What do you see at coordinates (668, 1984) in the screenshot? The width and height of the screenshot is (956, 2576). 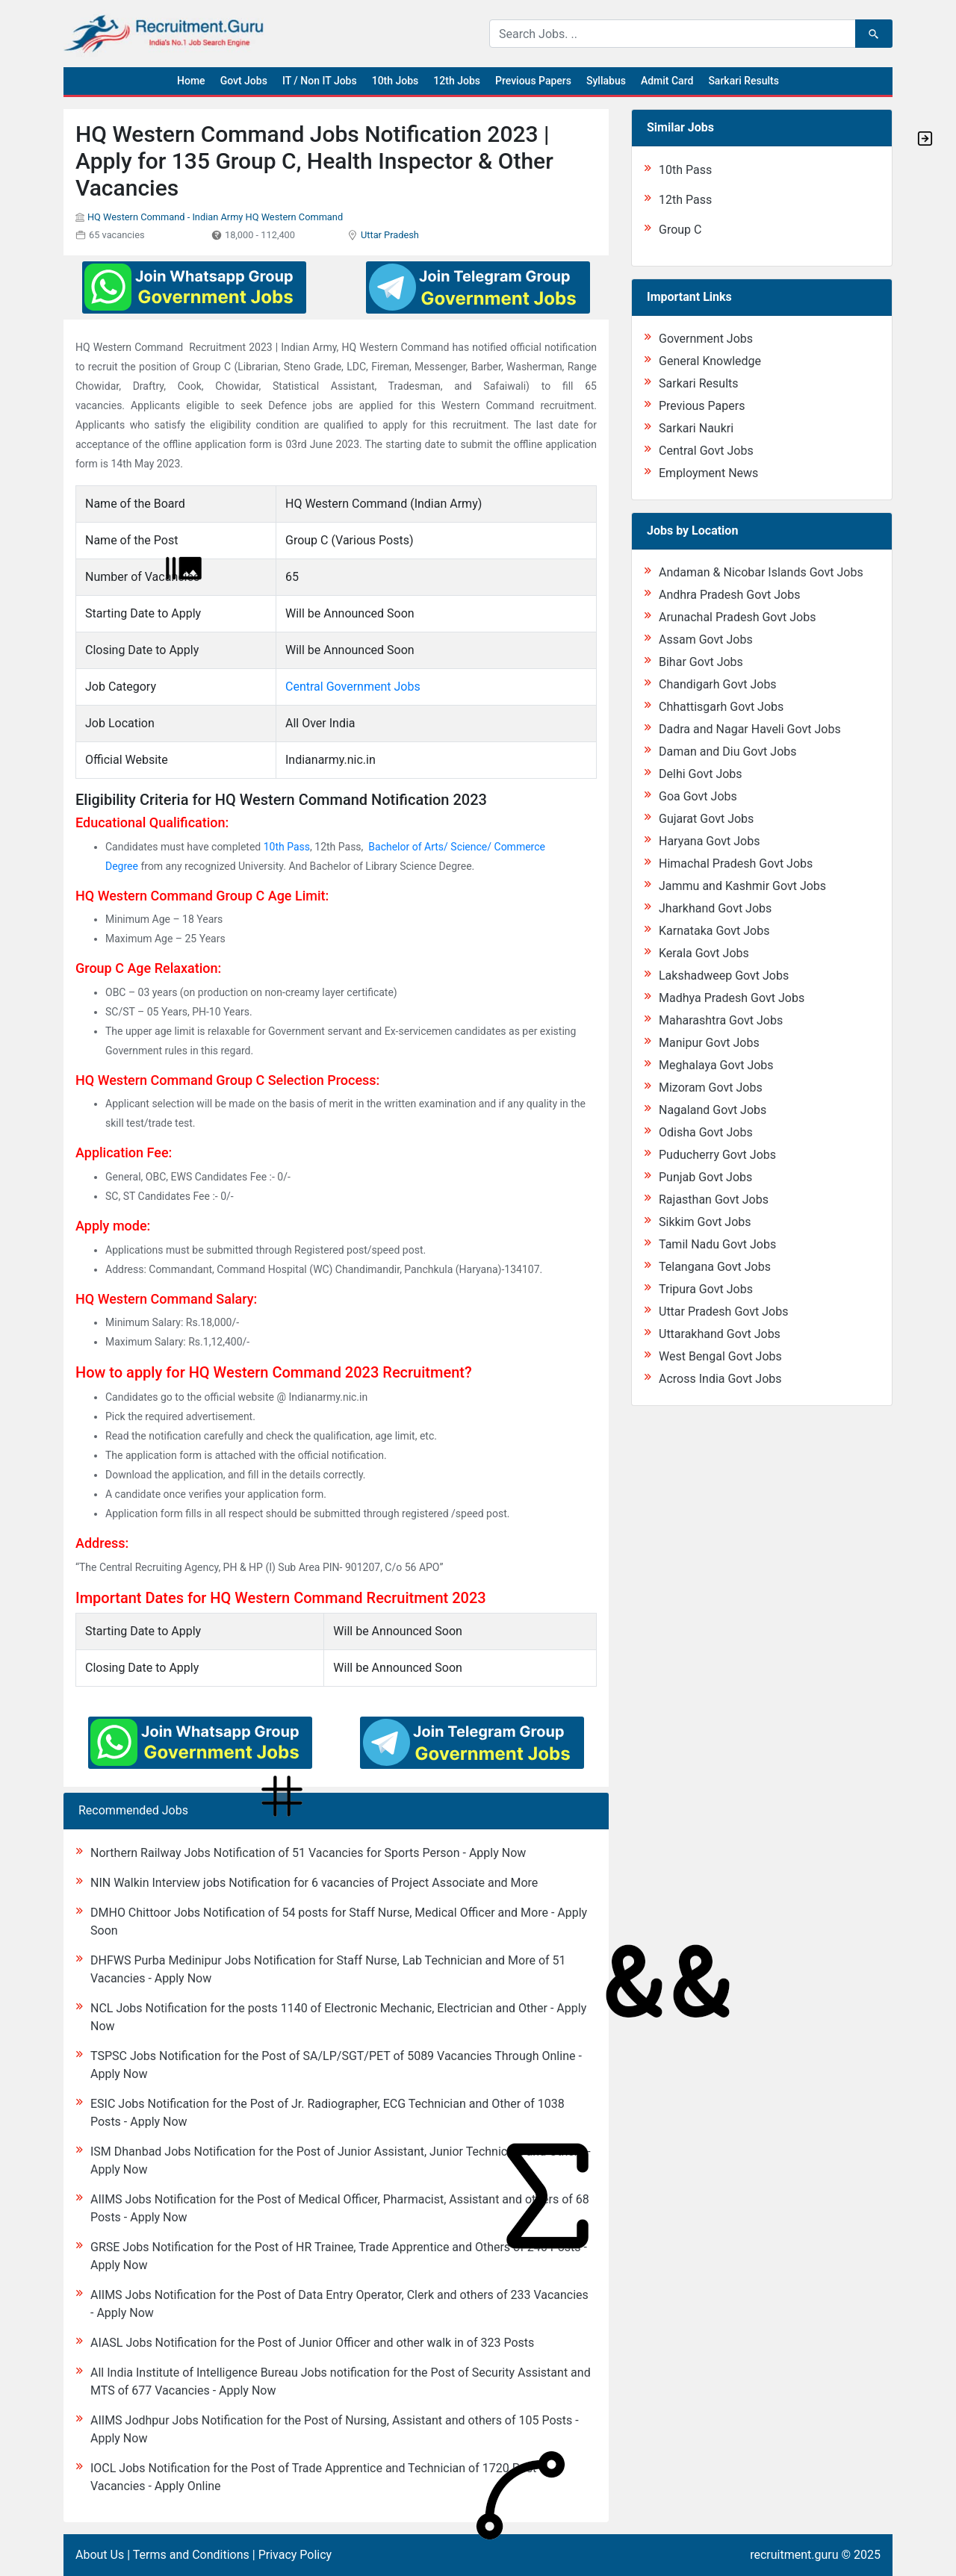 I see `insert special characters or symbols` at bounding box center [668, 1984].